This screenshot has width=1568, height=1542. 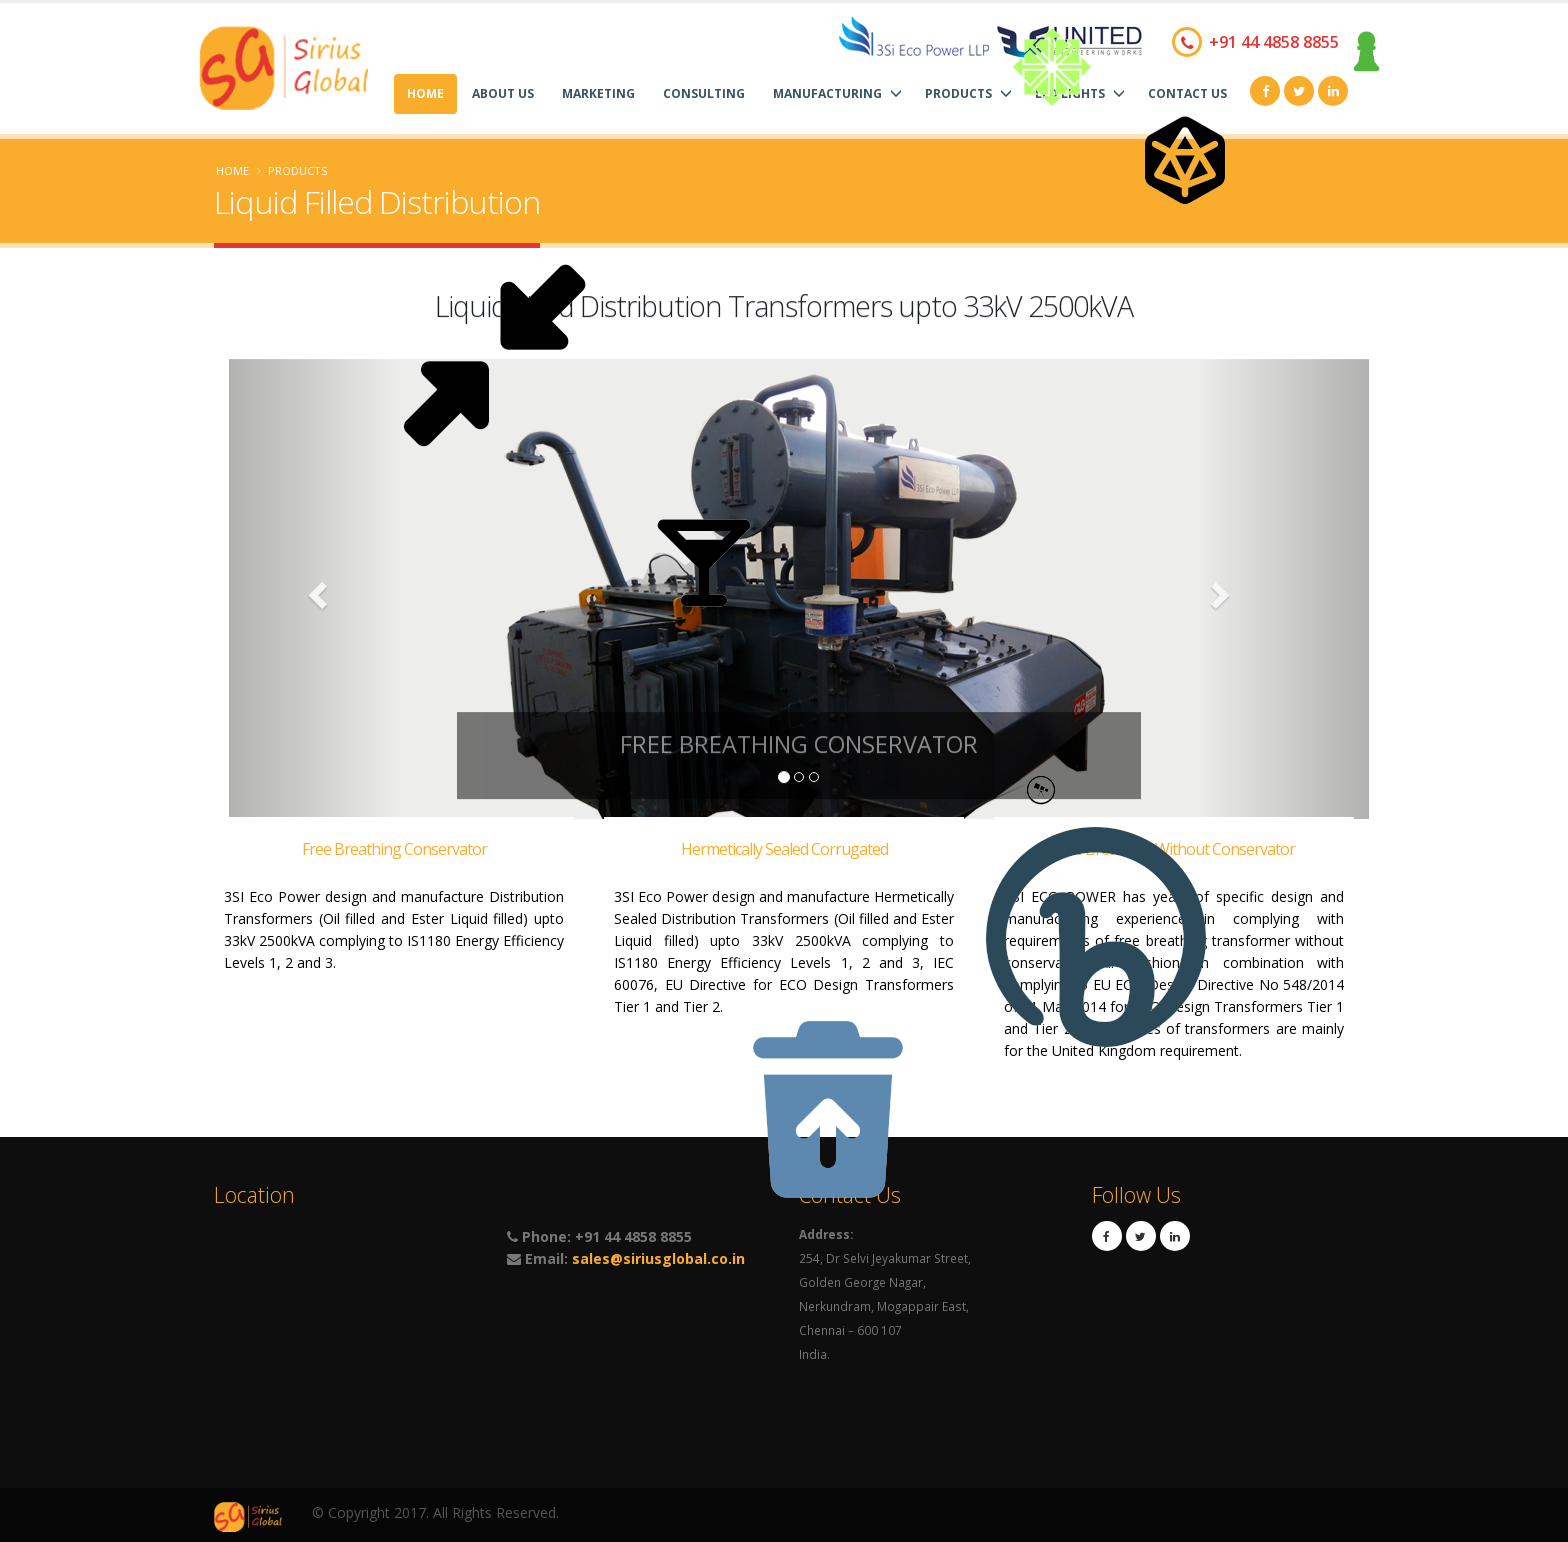 I want to click on view bar or cocktail menu, so click(x=704, y=560).